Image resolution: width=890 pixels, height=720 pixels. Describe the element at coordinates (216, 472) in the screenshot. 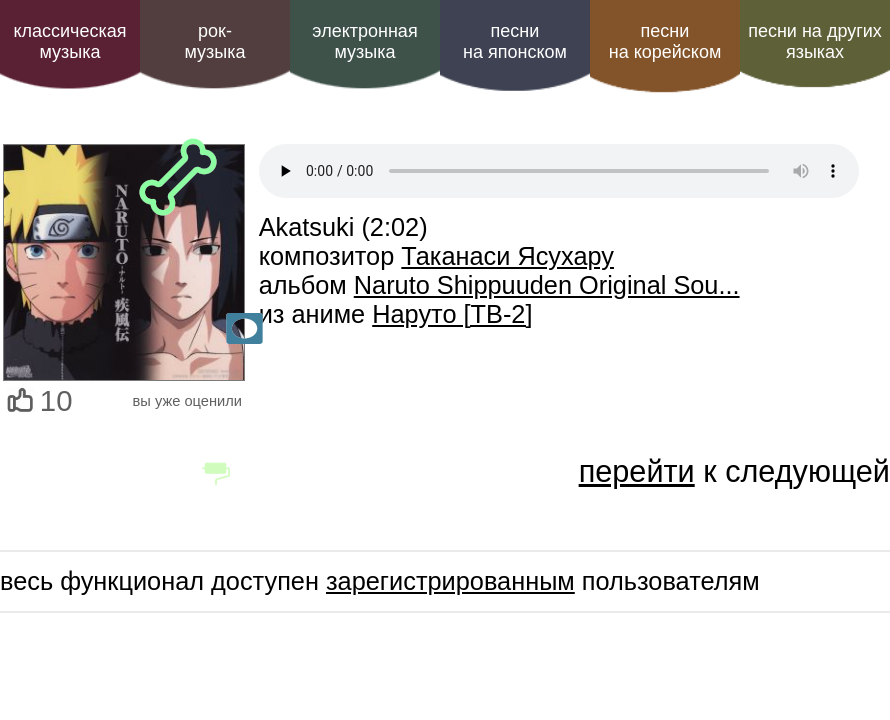

I see `customize theme or appearance settings` at that location.